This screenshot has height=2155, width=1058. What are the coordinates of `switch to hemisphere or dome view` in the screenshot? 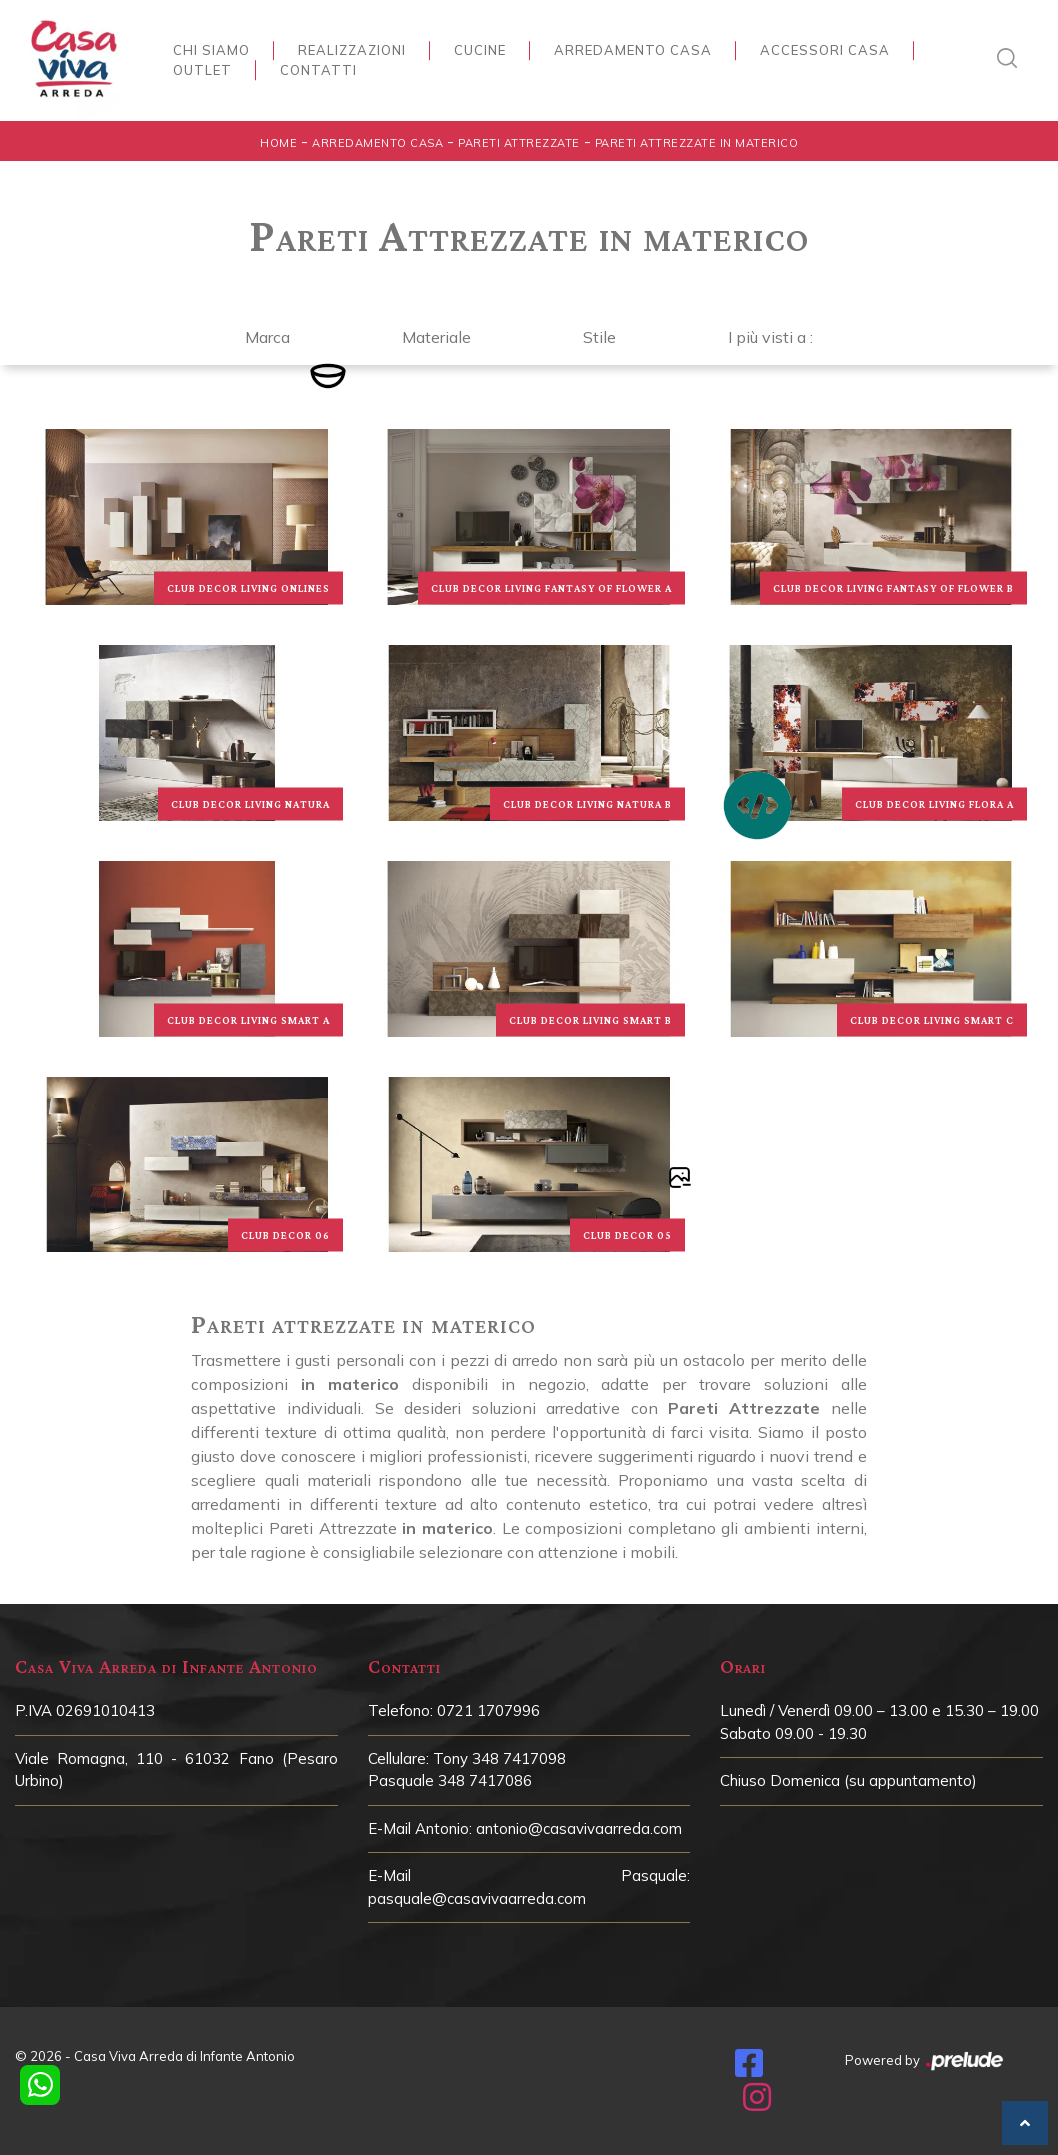 It's located at (328, 376).